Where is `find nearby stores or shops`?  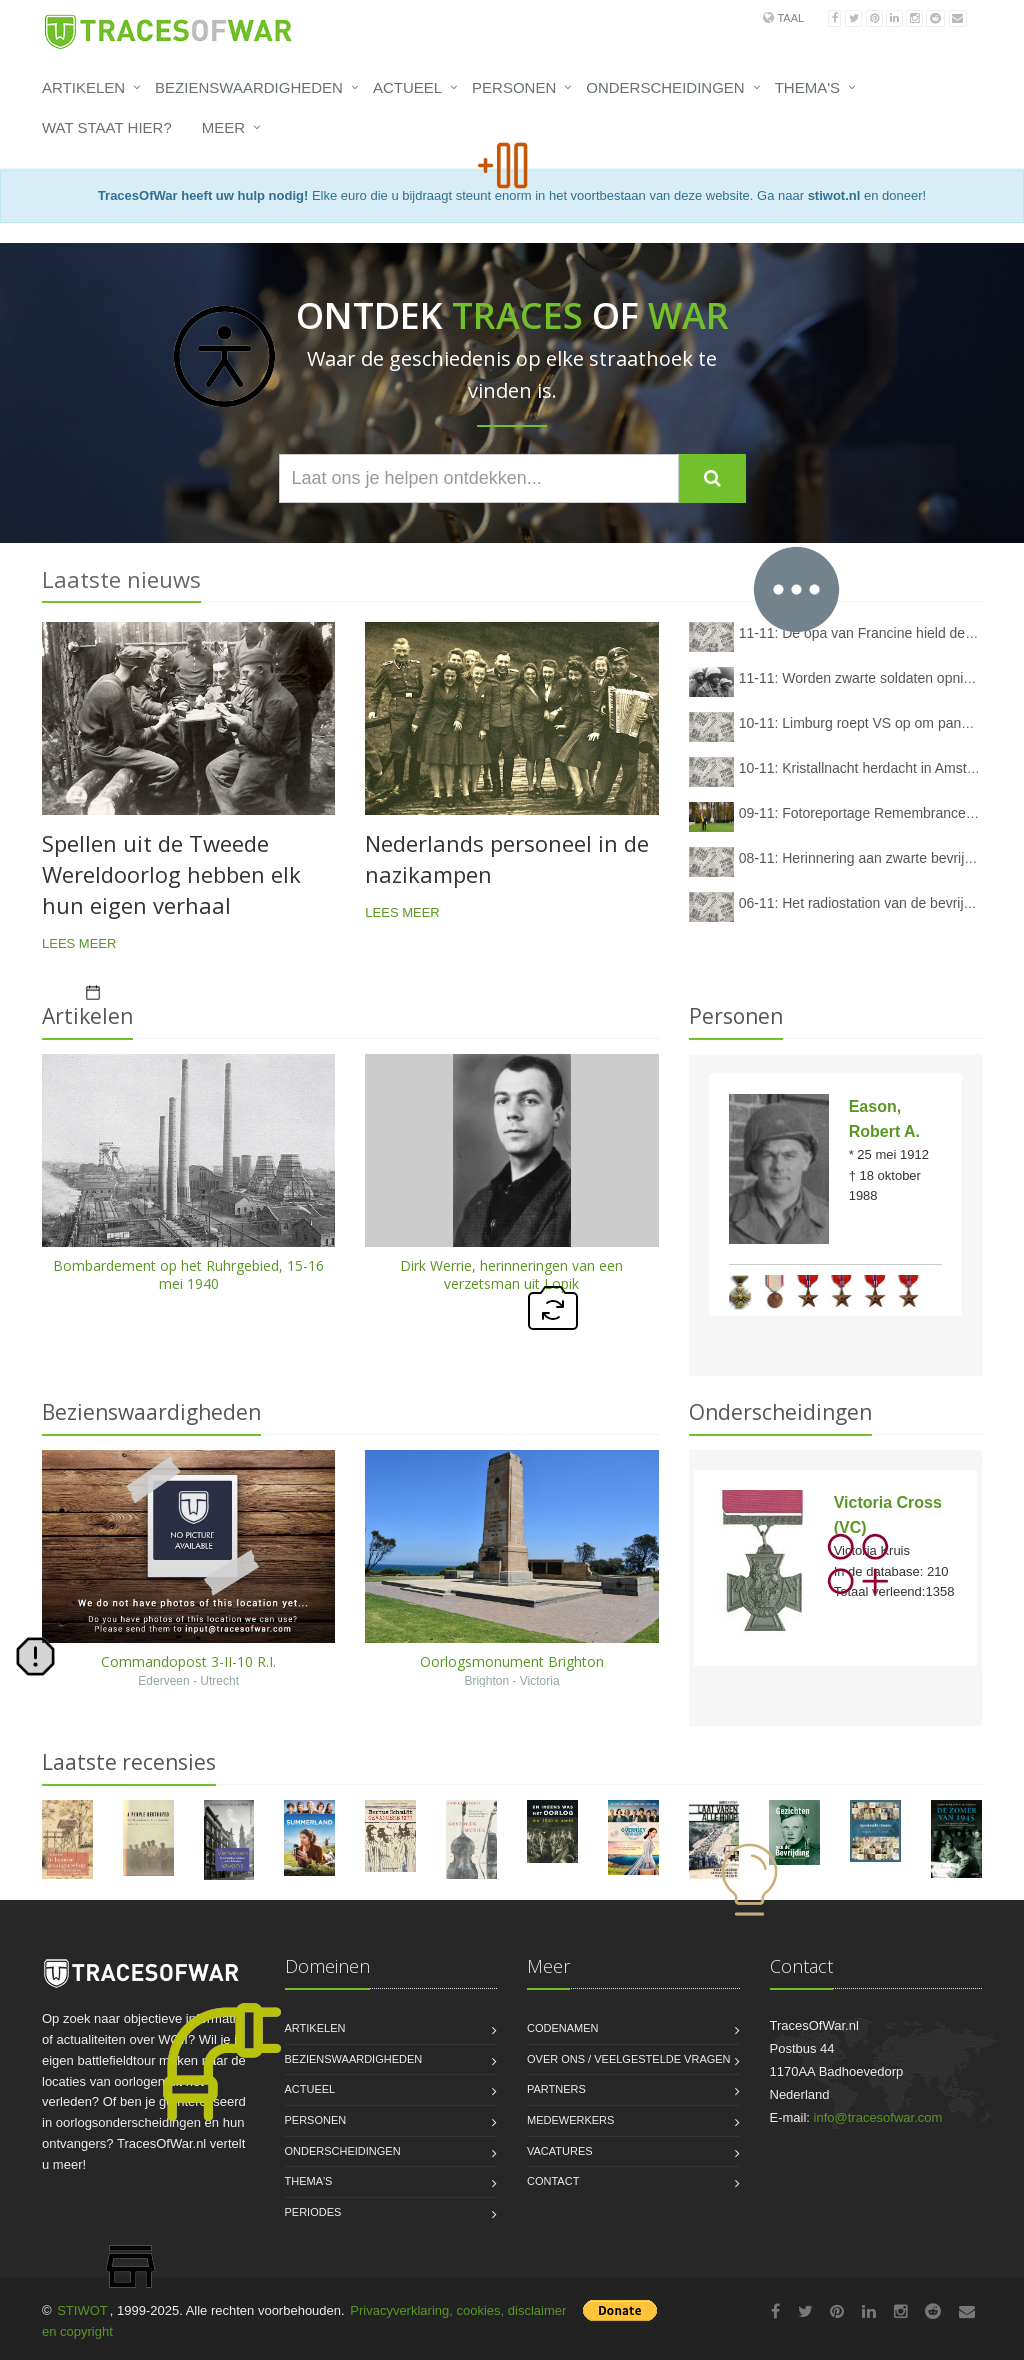 find nearby stores or shops is located at coordinates (130, 2266).